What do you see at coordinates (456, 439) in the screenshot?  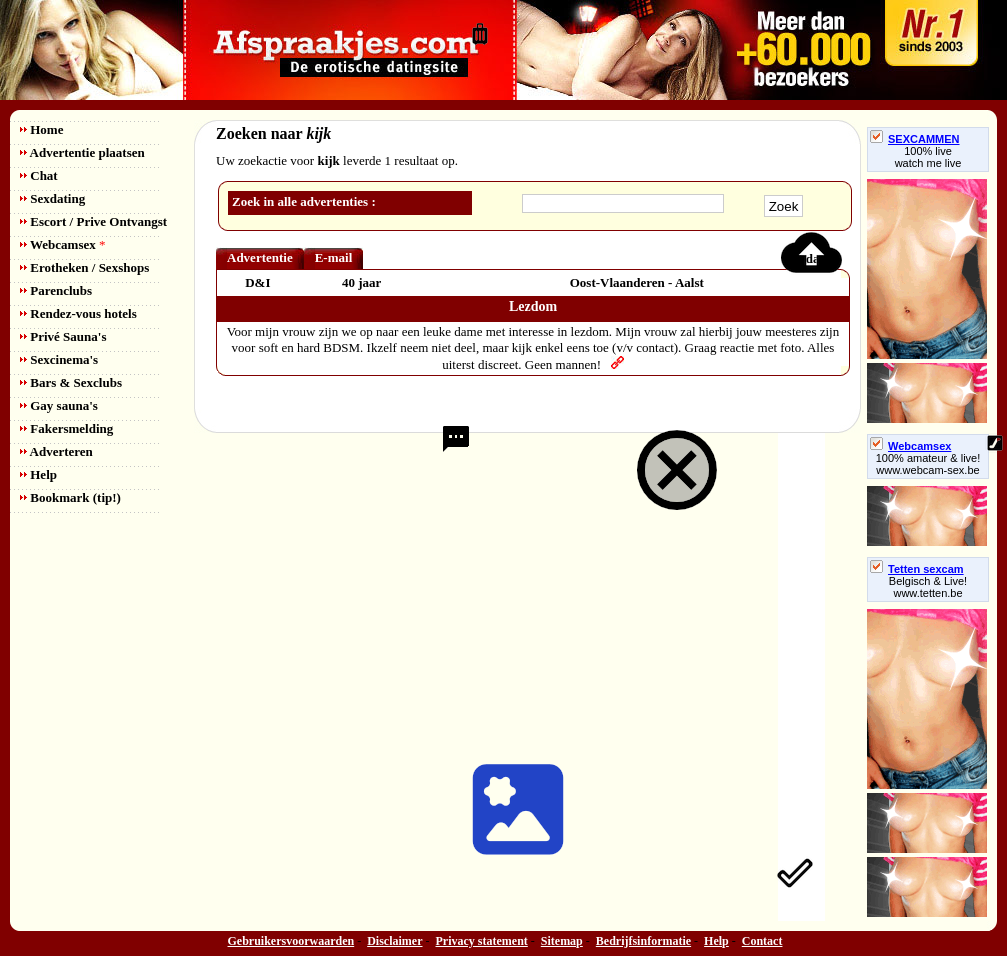 I see `open text messages` at bounding box center [456, 439].